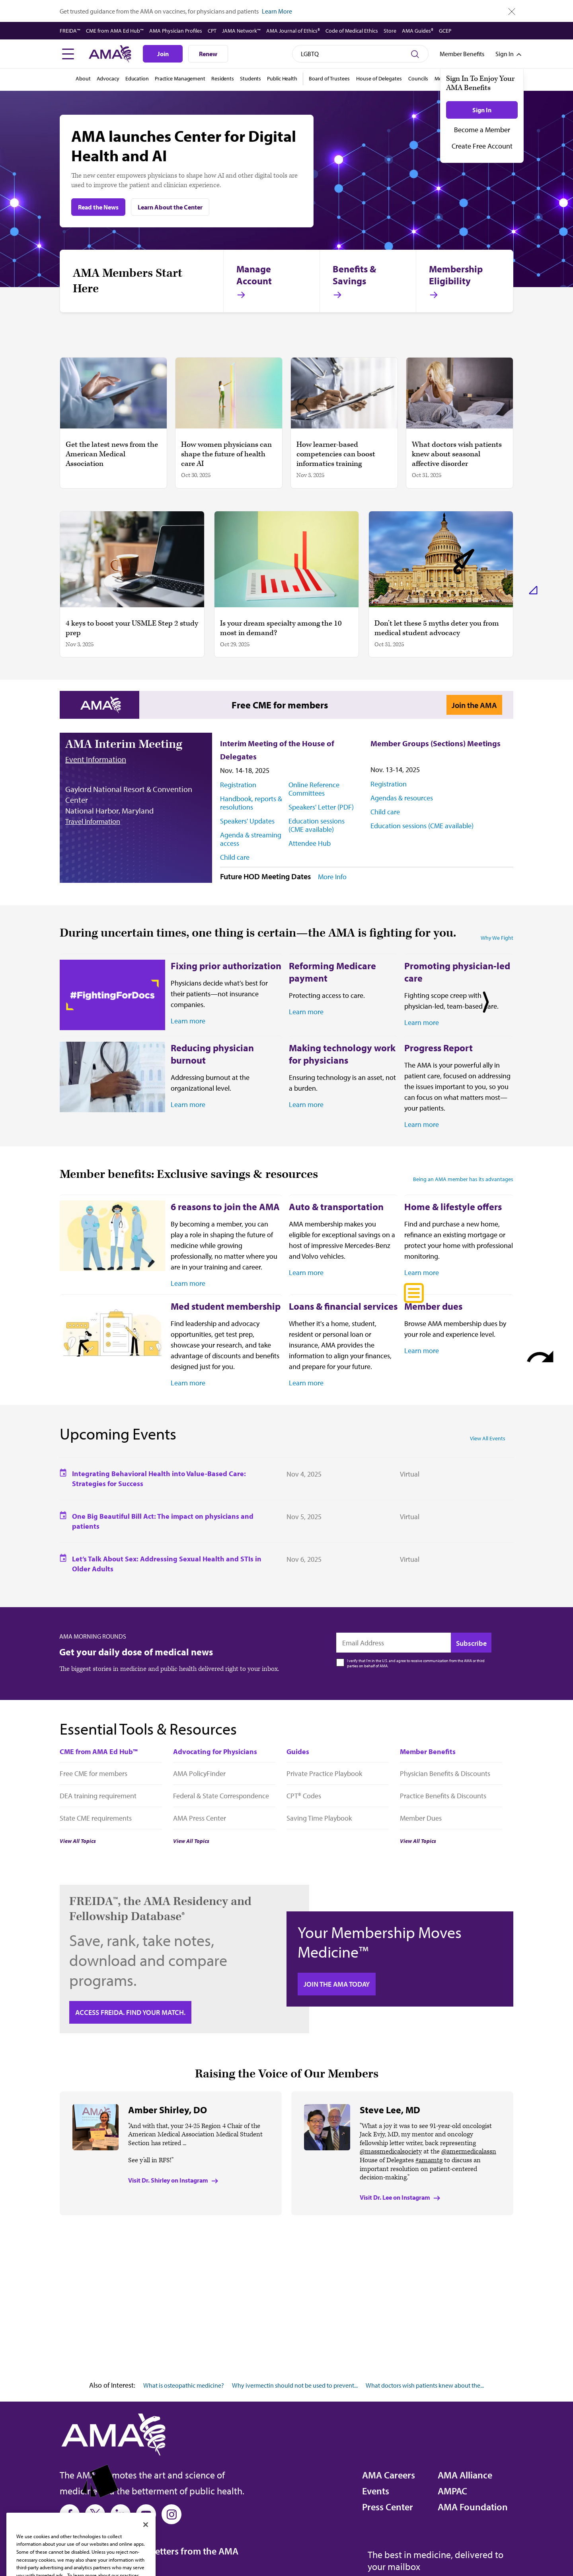  What do you see at coordinates (464, 561) in the screenshot?
I see `indicates clear or dry weather conditions` at bounding box center [464, 561].